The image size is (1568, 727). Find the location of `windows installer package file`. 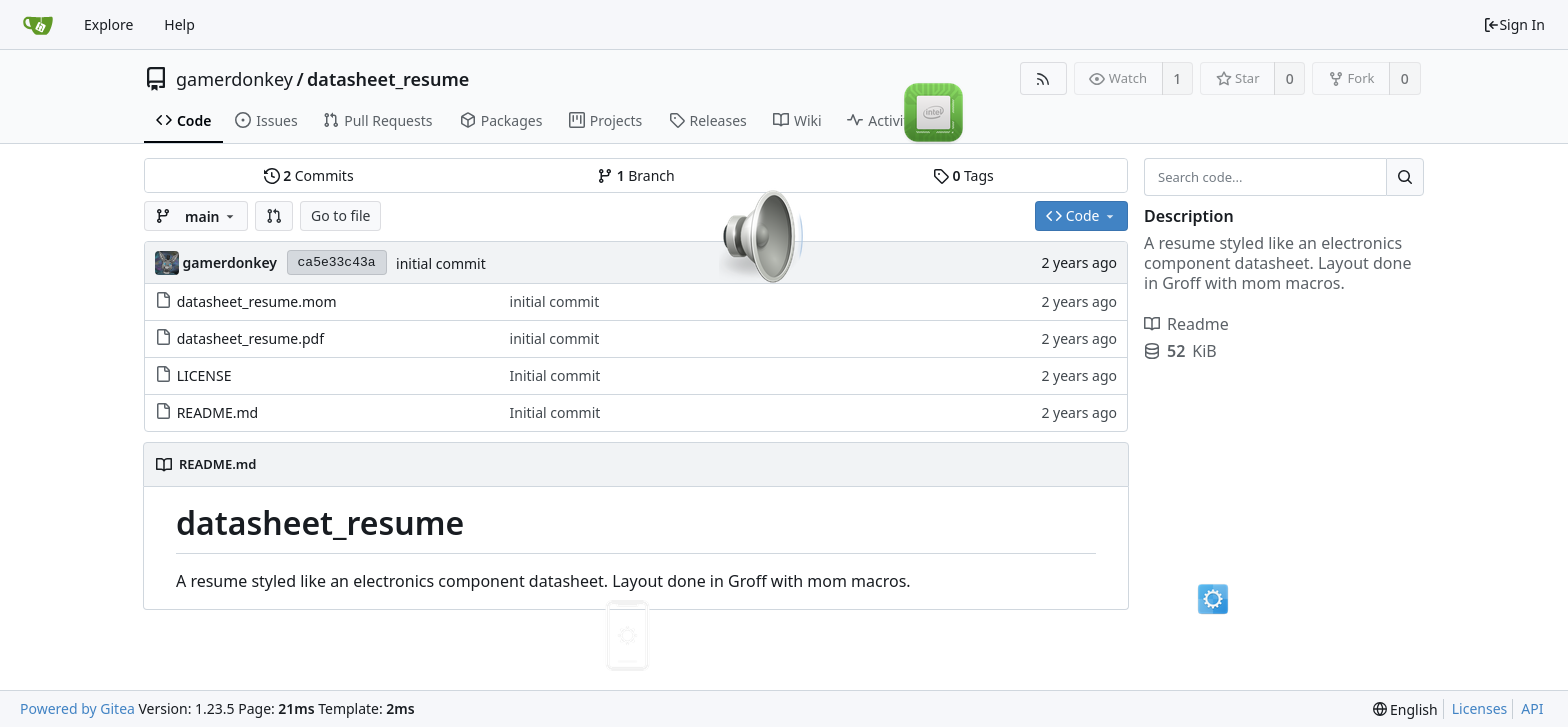

windows installer package file is located at coordinates (1213, 599).